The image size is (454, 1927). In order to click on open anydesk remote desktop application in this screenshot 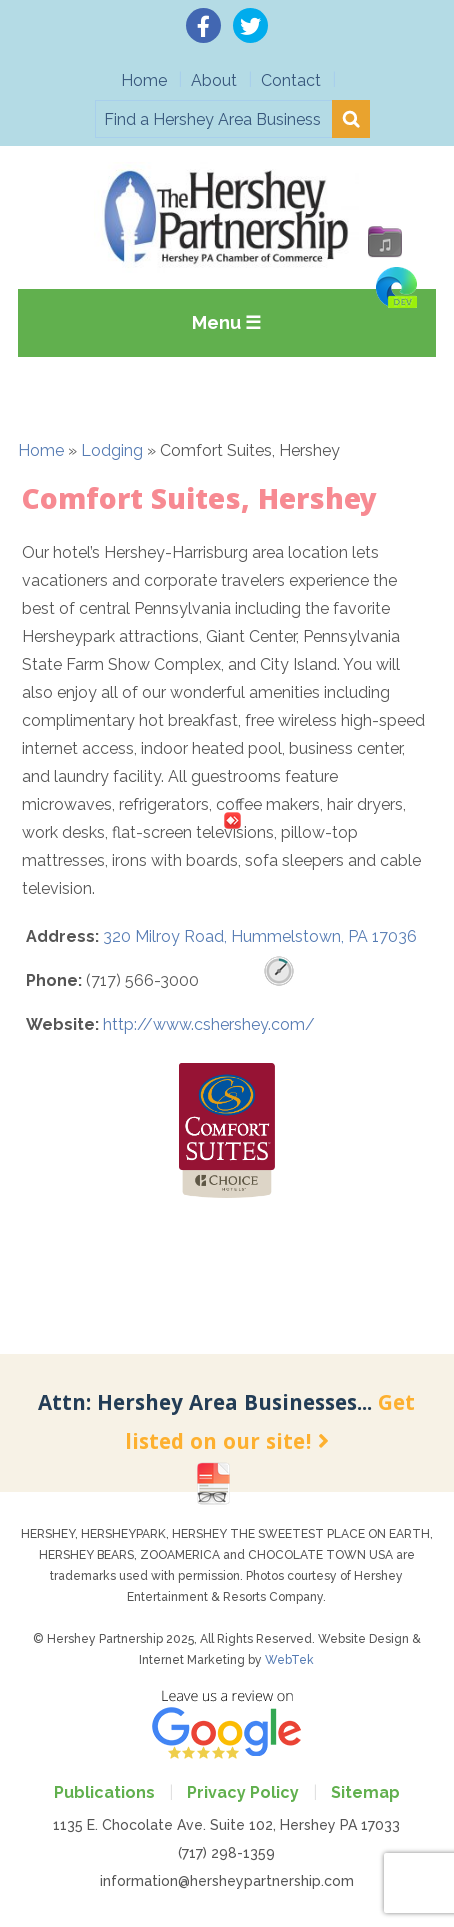, I will do `click(232, 820)`.